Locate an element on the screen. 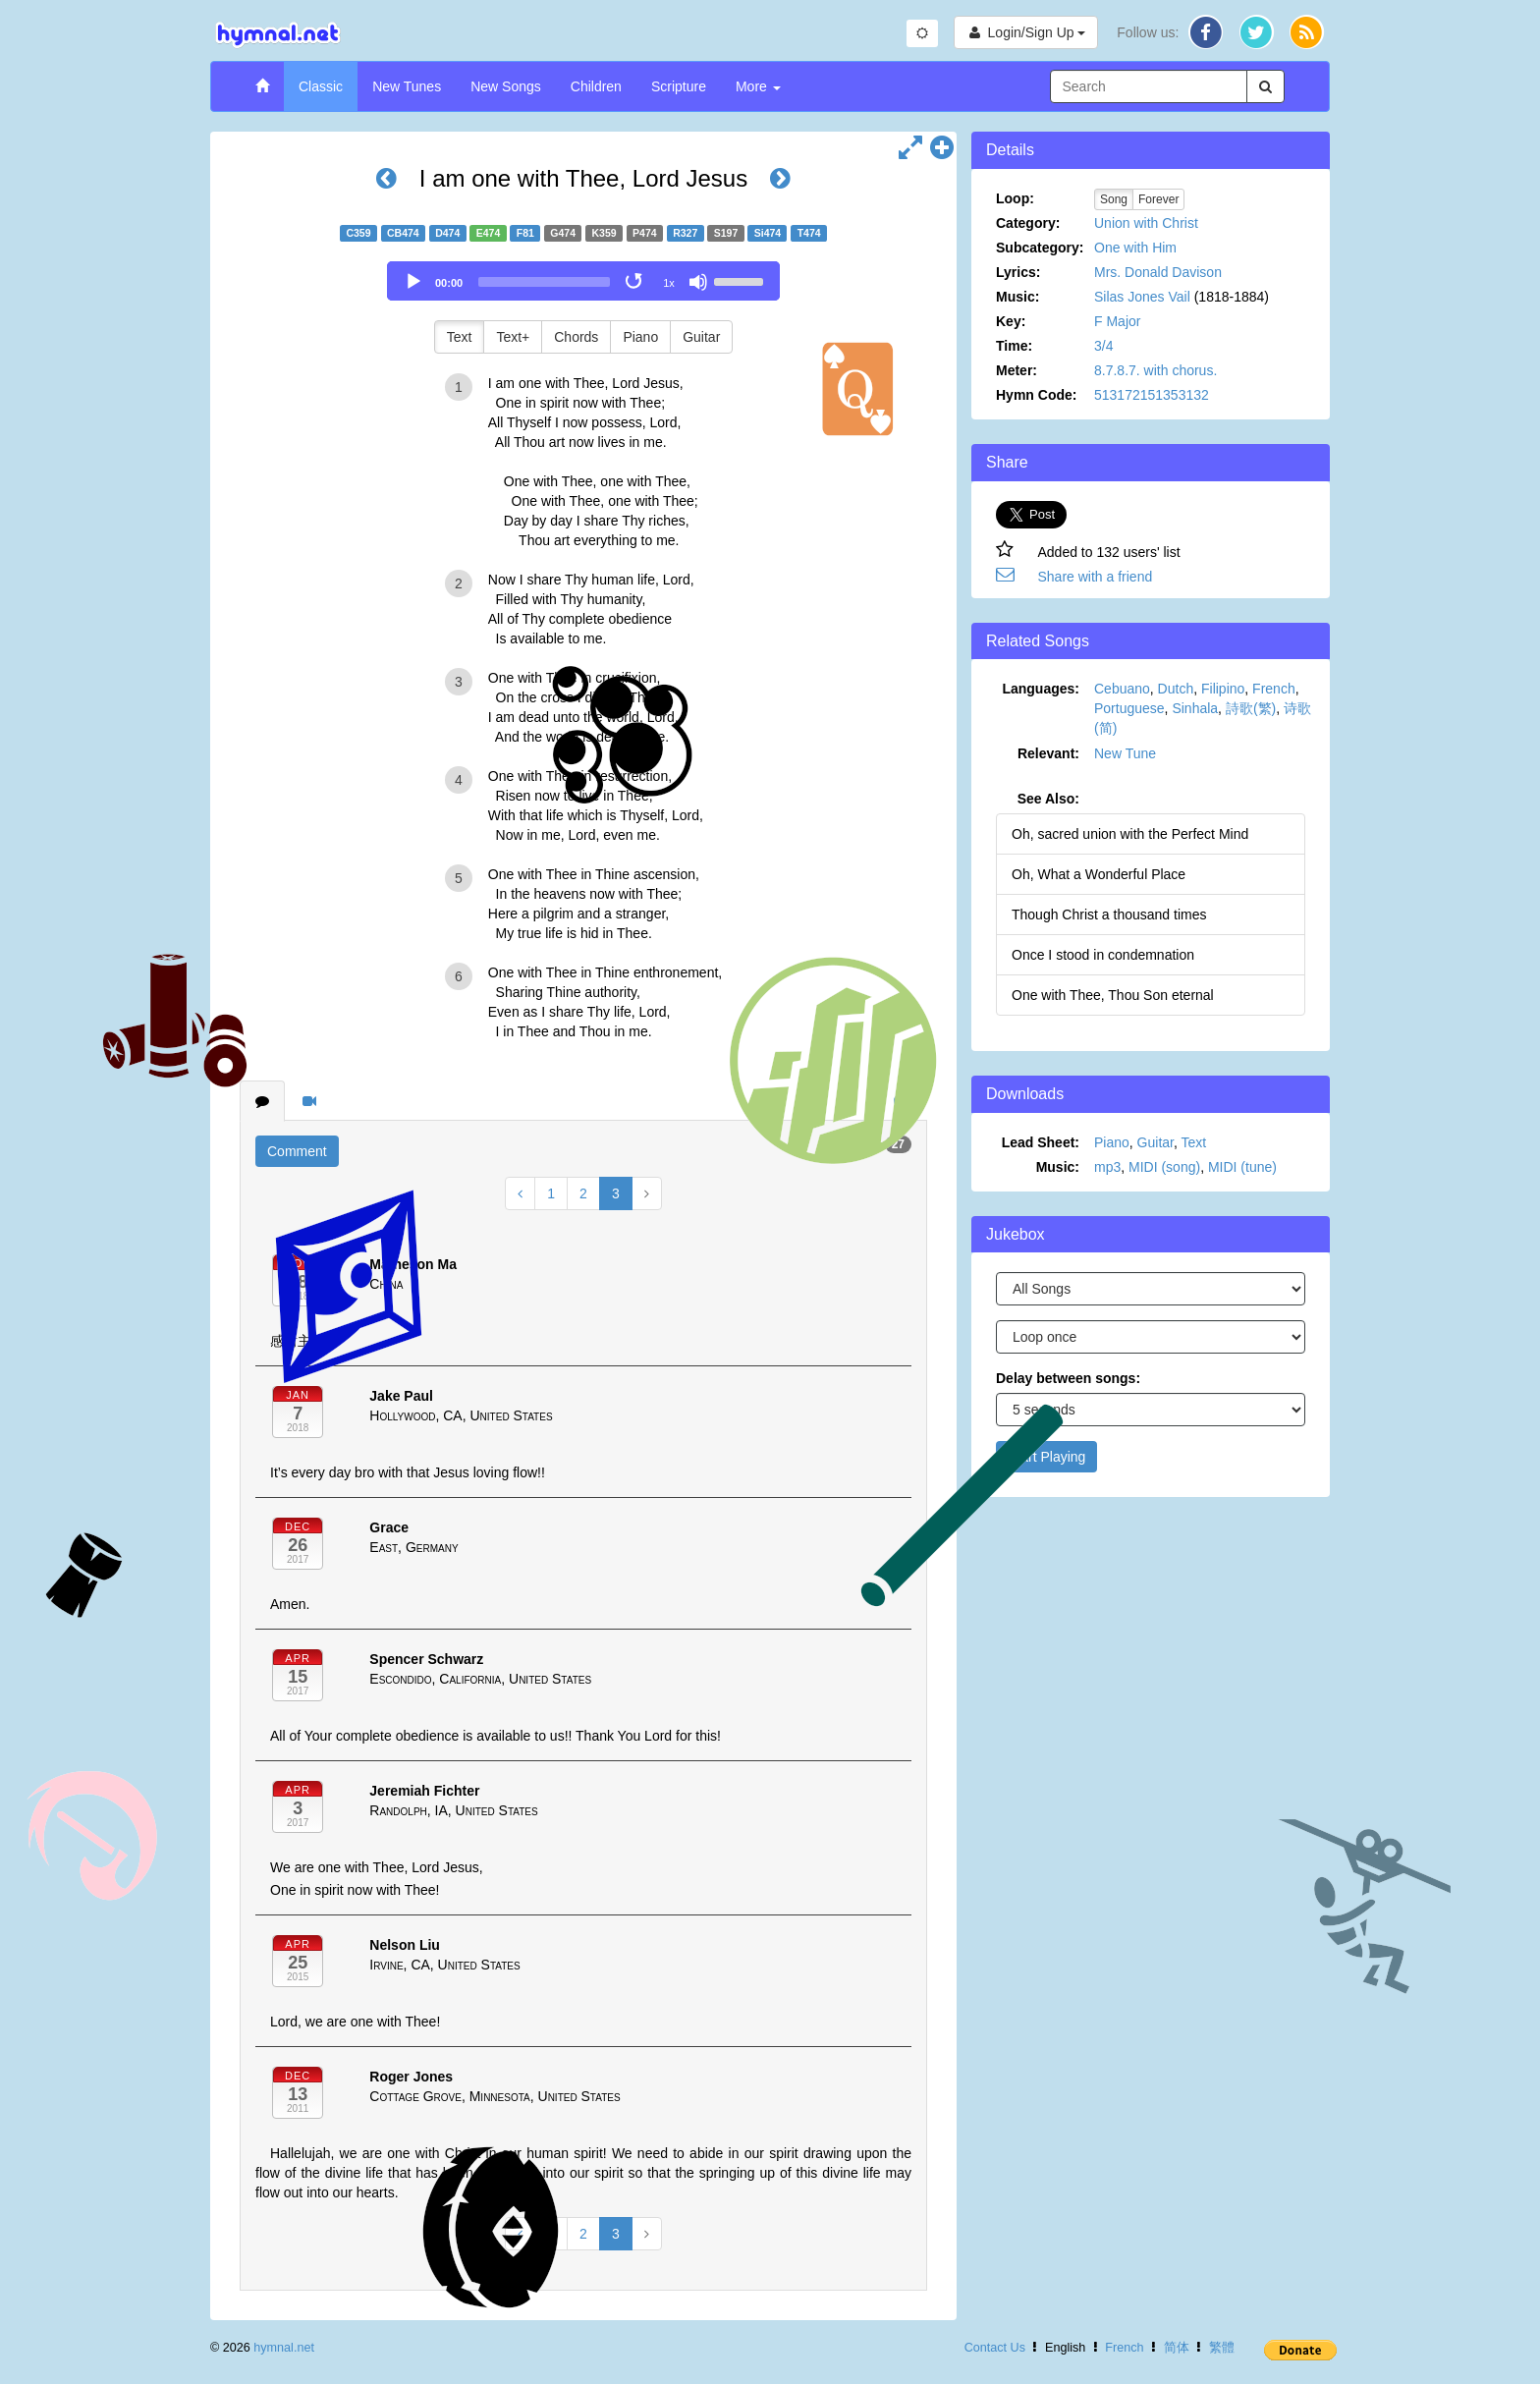 This screenshot has width=1540, height=2384. navigate to rocky terrain or mountain area in game is located at coordinates (833, 1060).